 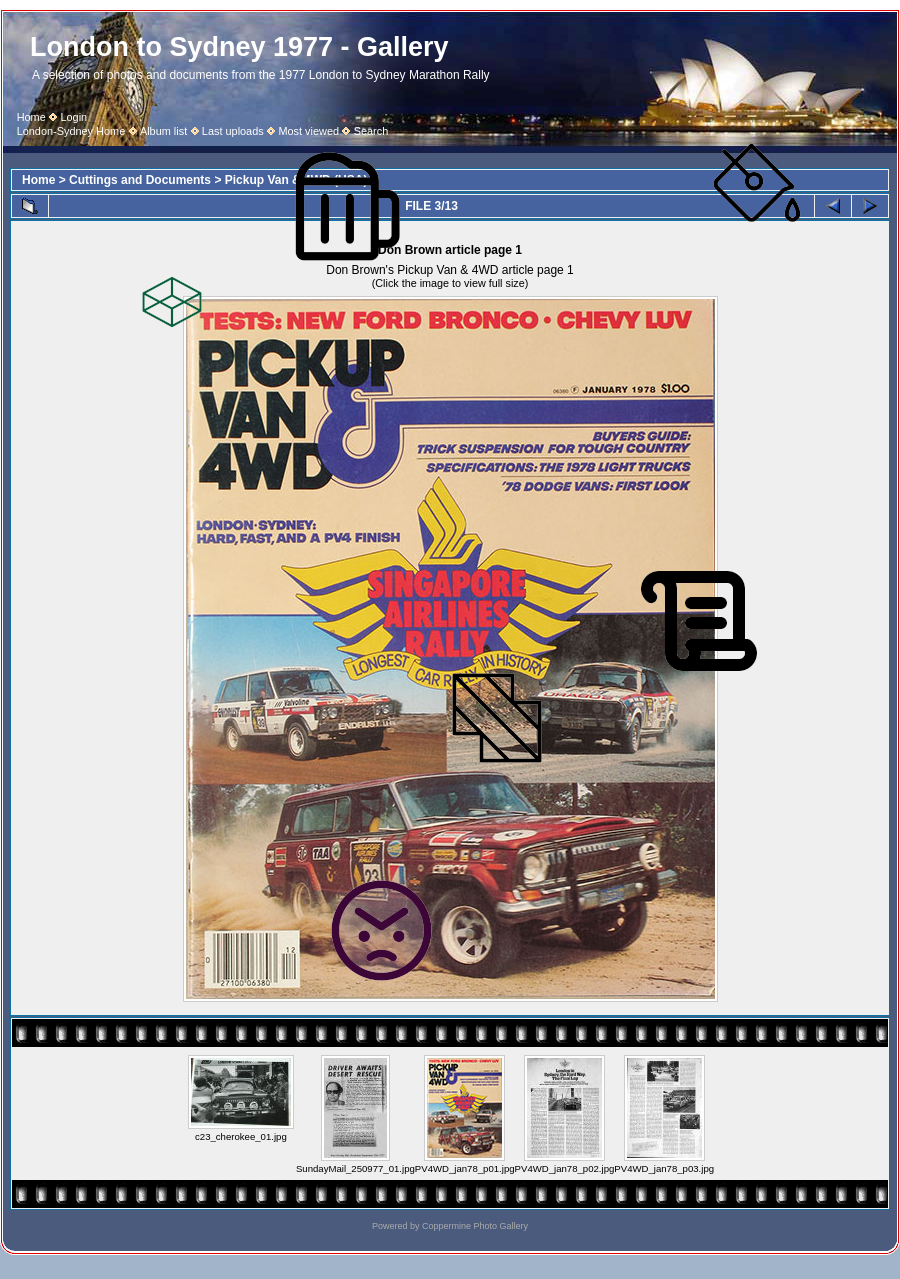 I want to click on fill an area with color, so click(x=755, y=185).